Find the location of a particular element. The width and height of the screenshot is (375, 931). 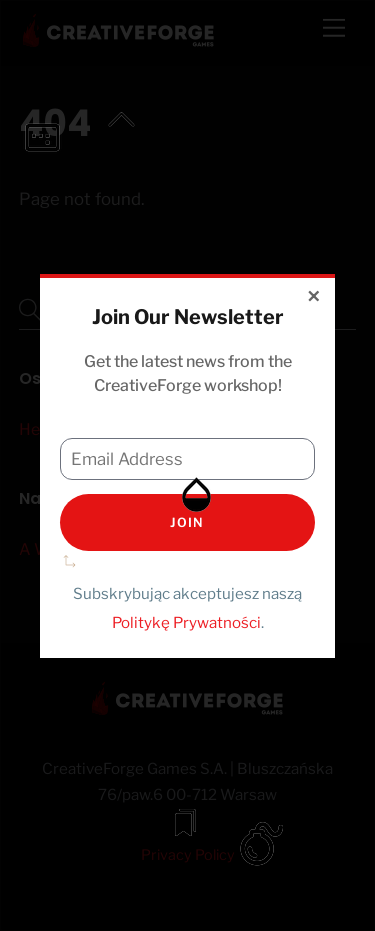

view your saved bookmarks is located at coordinates (185, 822).